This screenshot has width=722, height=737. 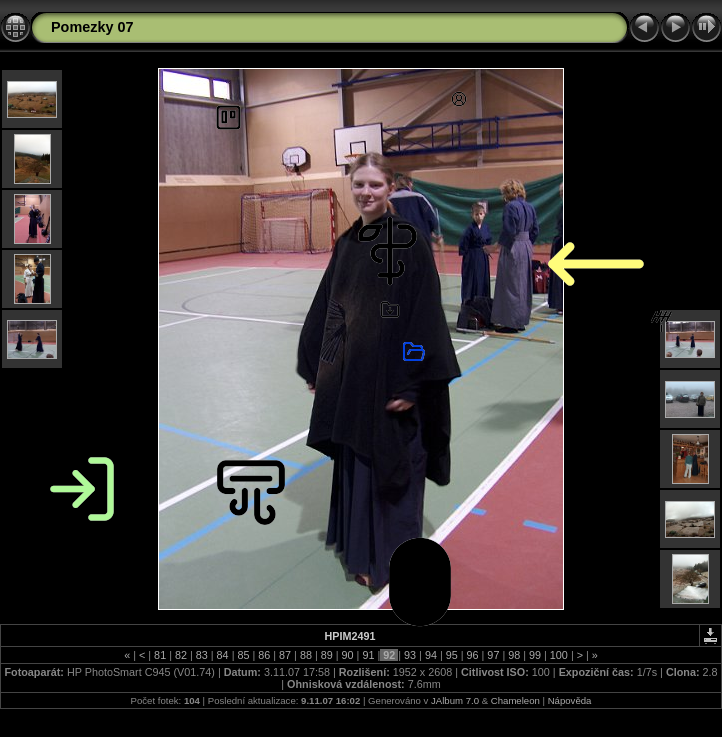 What do you see at coordinates (420, 582) in the screenshot?
I see `access medication or pharmacy features` at bounding box center [420, 582].